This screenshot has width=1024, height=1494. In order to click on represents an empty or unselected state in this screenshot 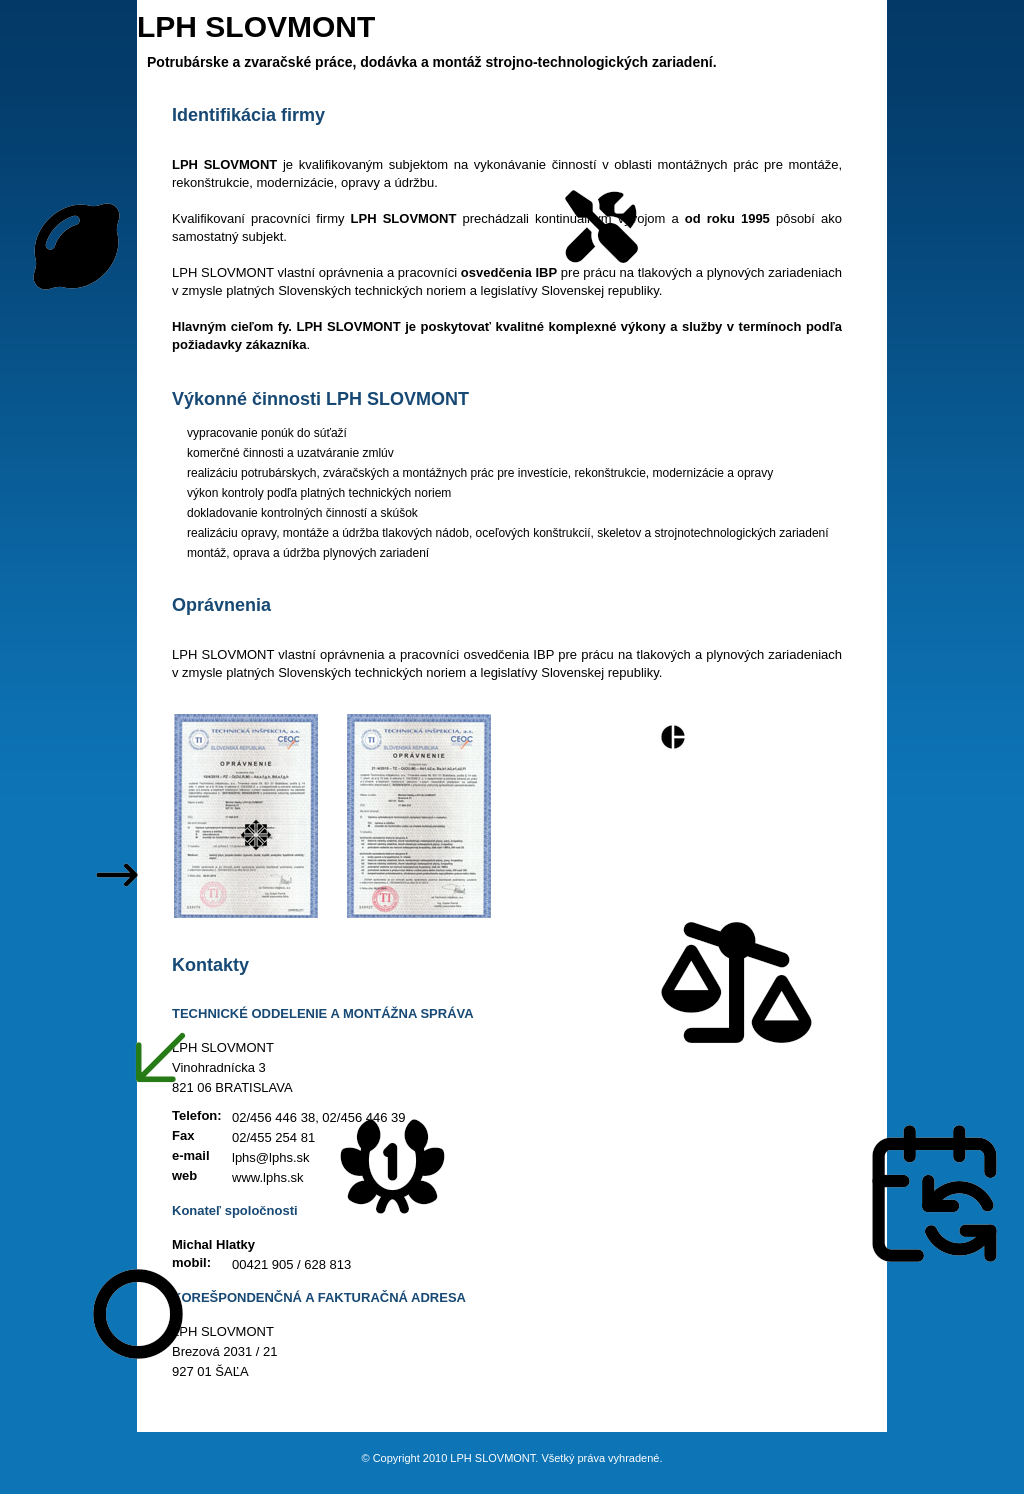, I will do `click(138, 1314)`.